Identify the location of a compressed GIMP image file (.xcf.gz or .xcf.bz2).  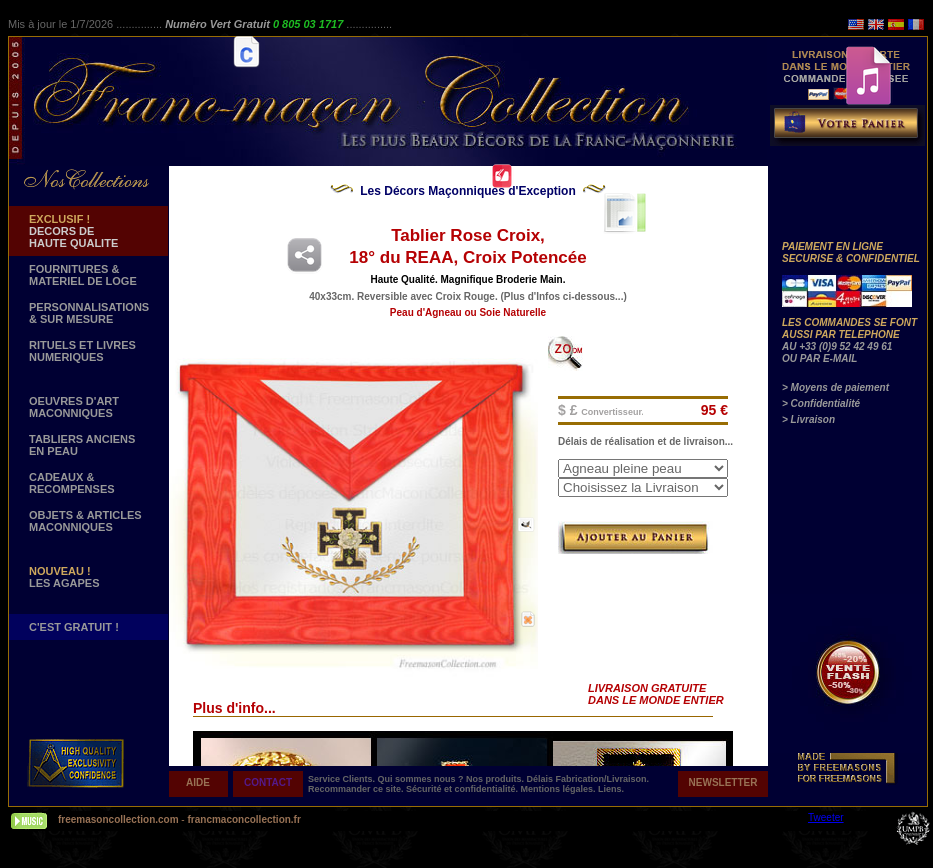
(526, 524).